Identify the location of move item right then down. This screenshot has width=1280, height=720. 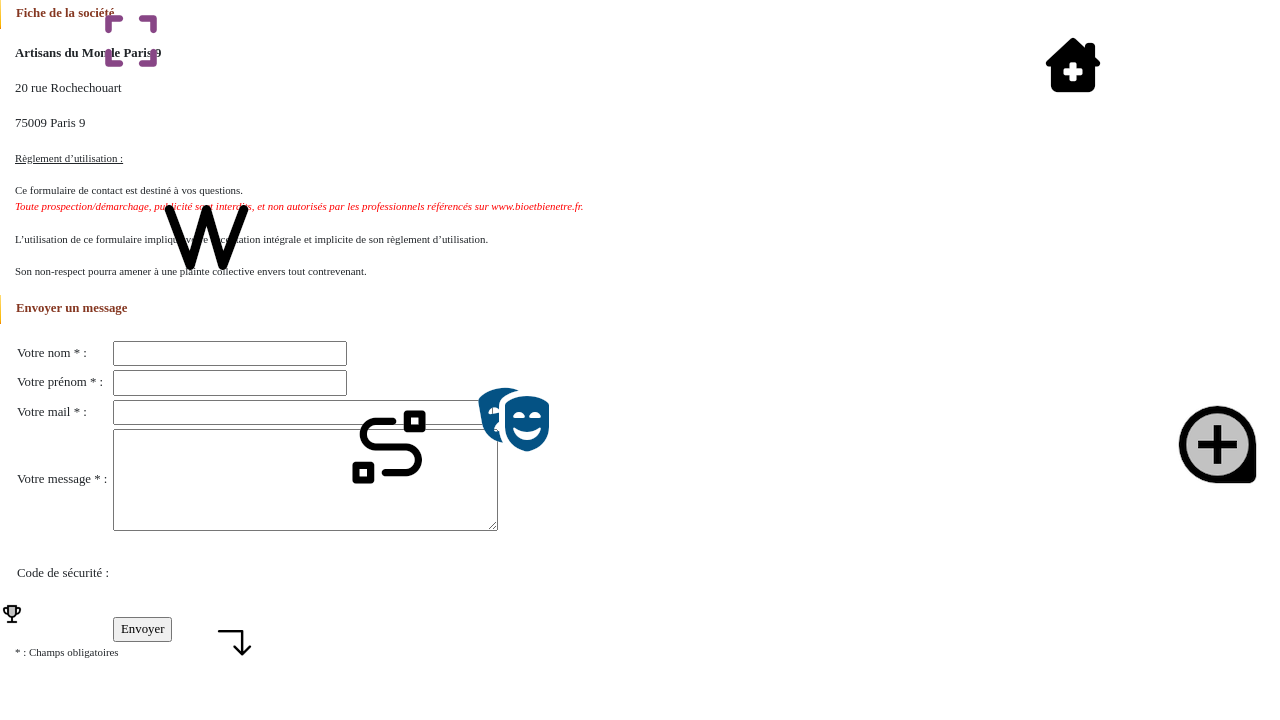
(234, 641).